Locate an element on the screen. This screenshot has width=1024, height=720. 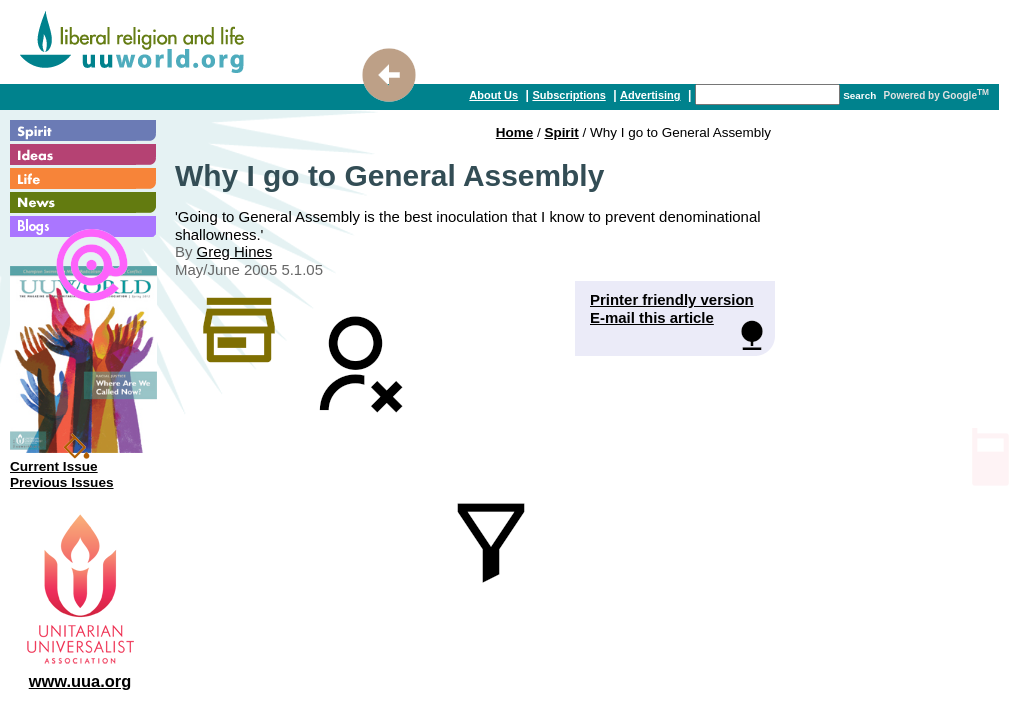
filter or sort content is located at coordinates (491, 541).